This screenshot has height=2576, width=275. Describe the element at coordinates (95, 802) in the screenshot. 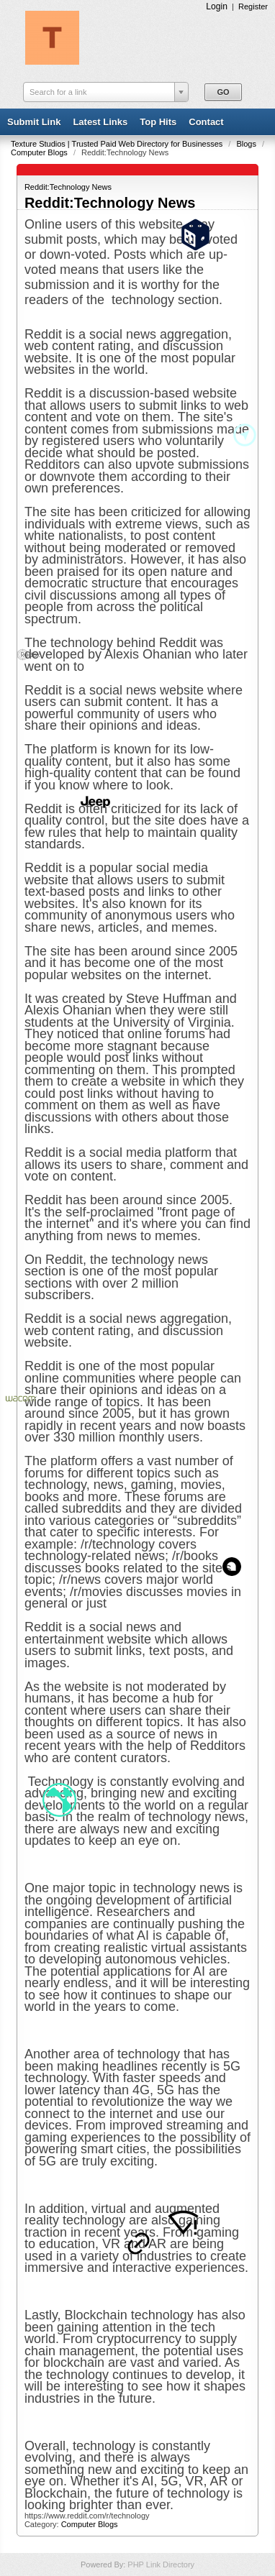

I see `Jeep brand logo` at that location.